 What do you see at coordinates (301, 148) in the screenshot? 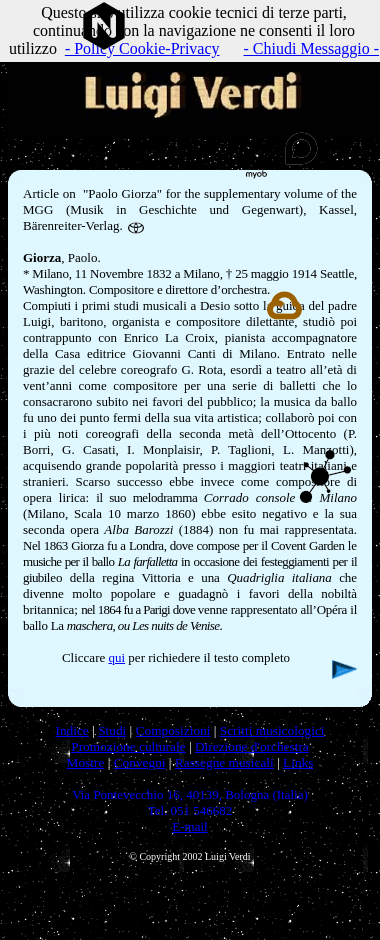
I see `open Discourse forum` at bounding box center [301, 148].